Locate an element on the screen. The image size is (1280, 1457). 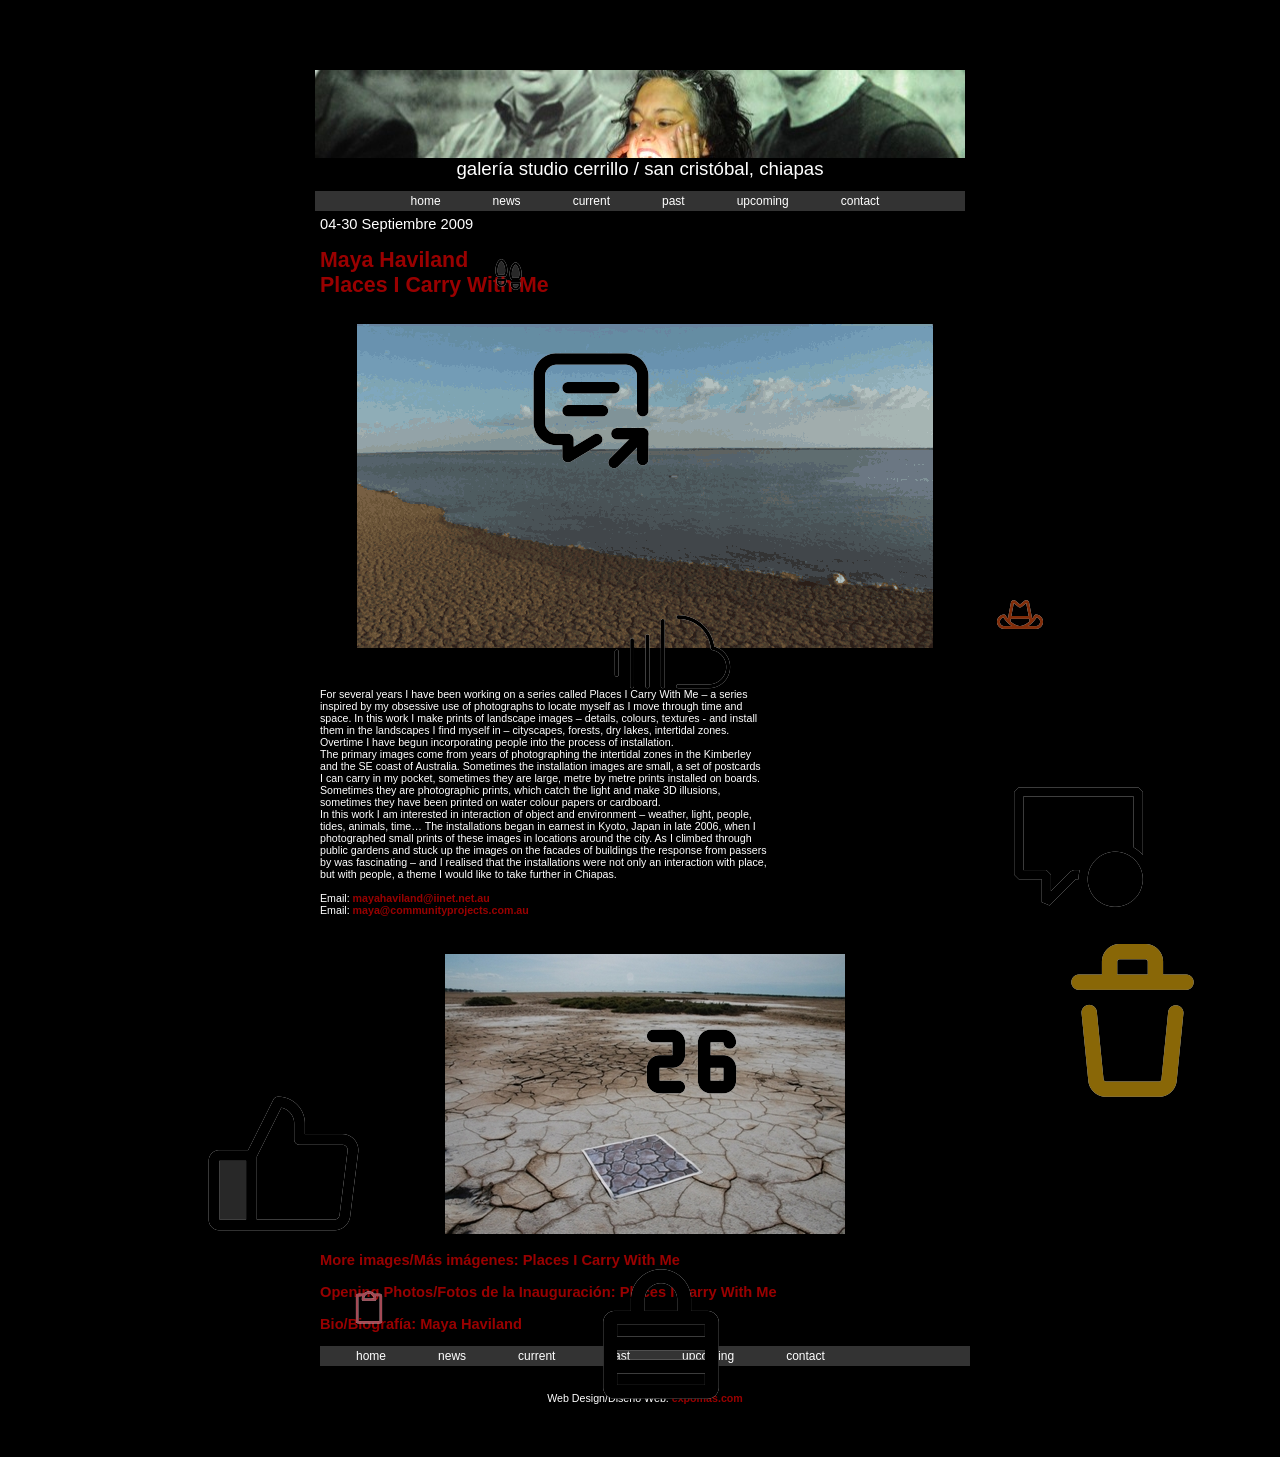
like or approve content is located at coordinates (283, 1171).